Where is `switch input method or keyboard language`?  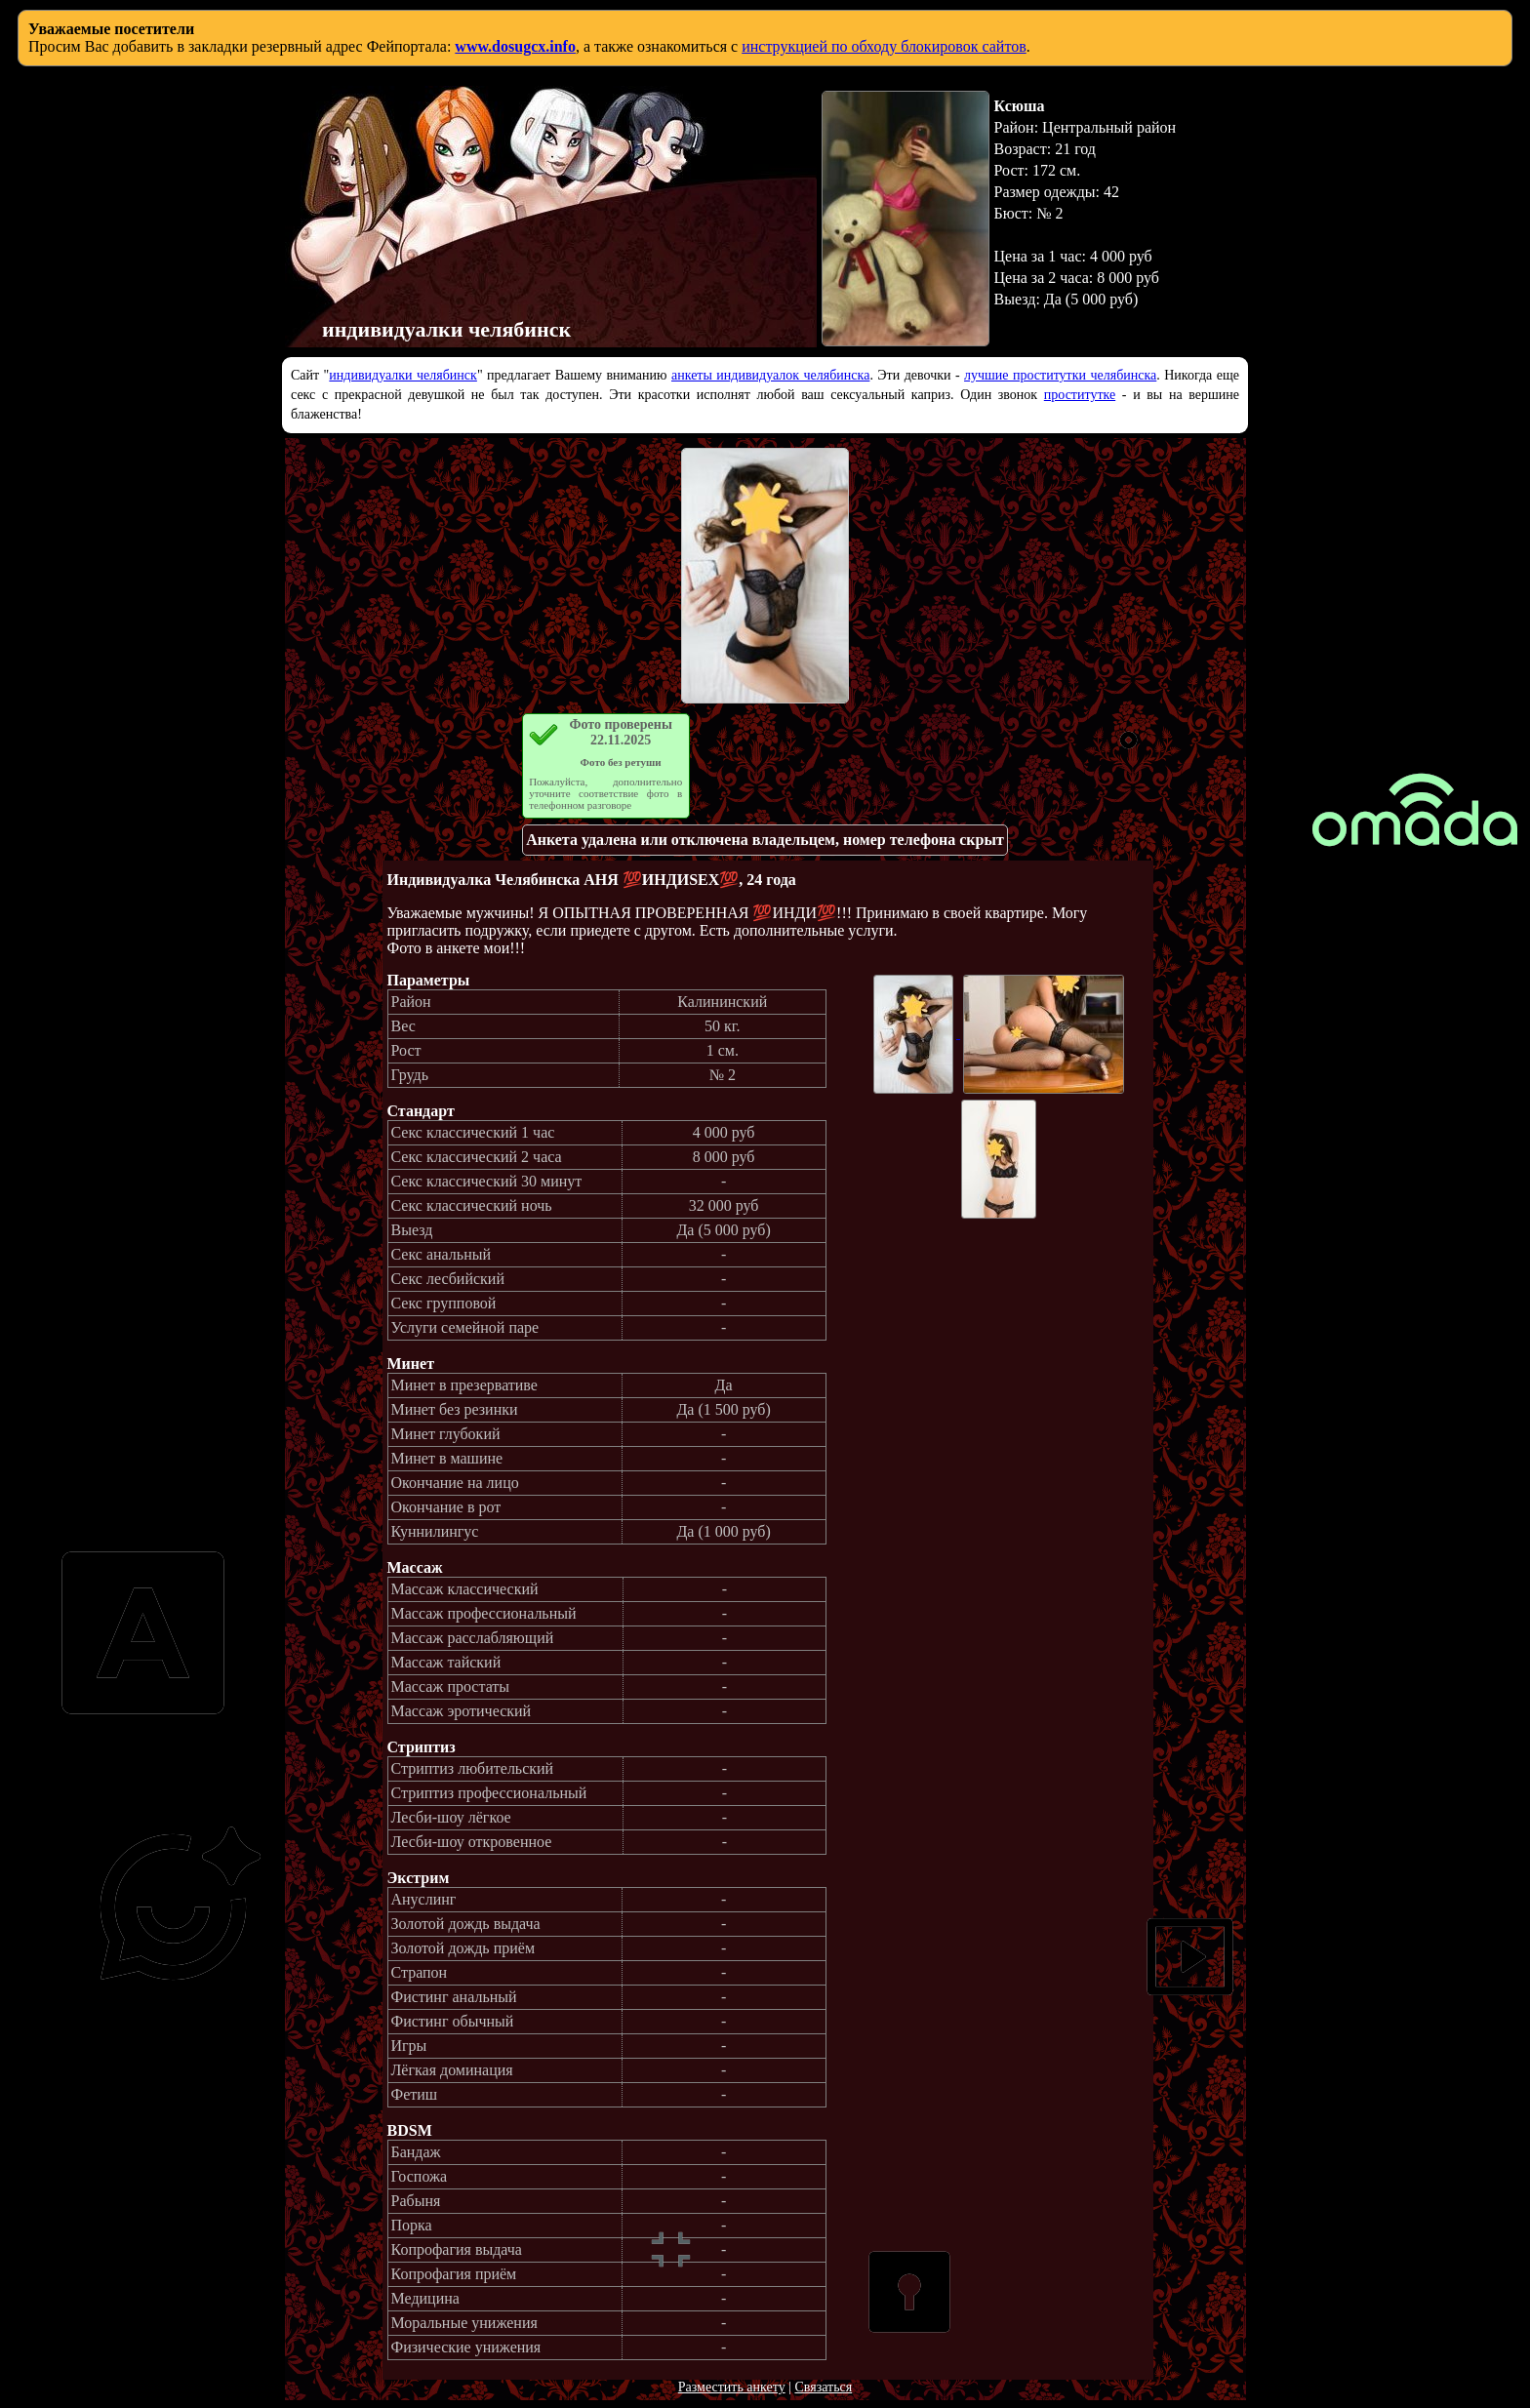
switch input method or keyboard language is located at coordinates (142, 1632).